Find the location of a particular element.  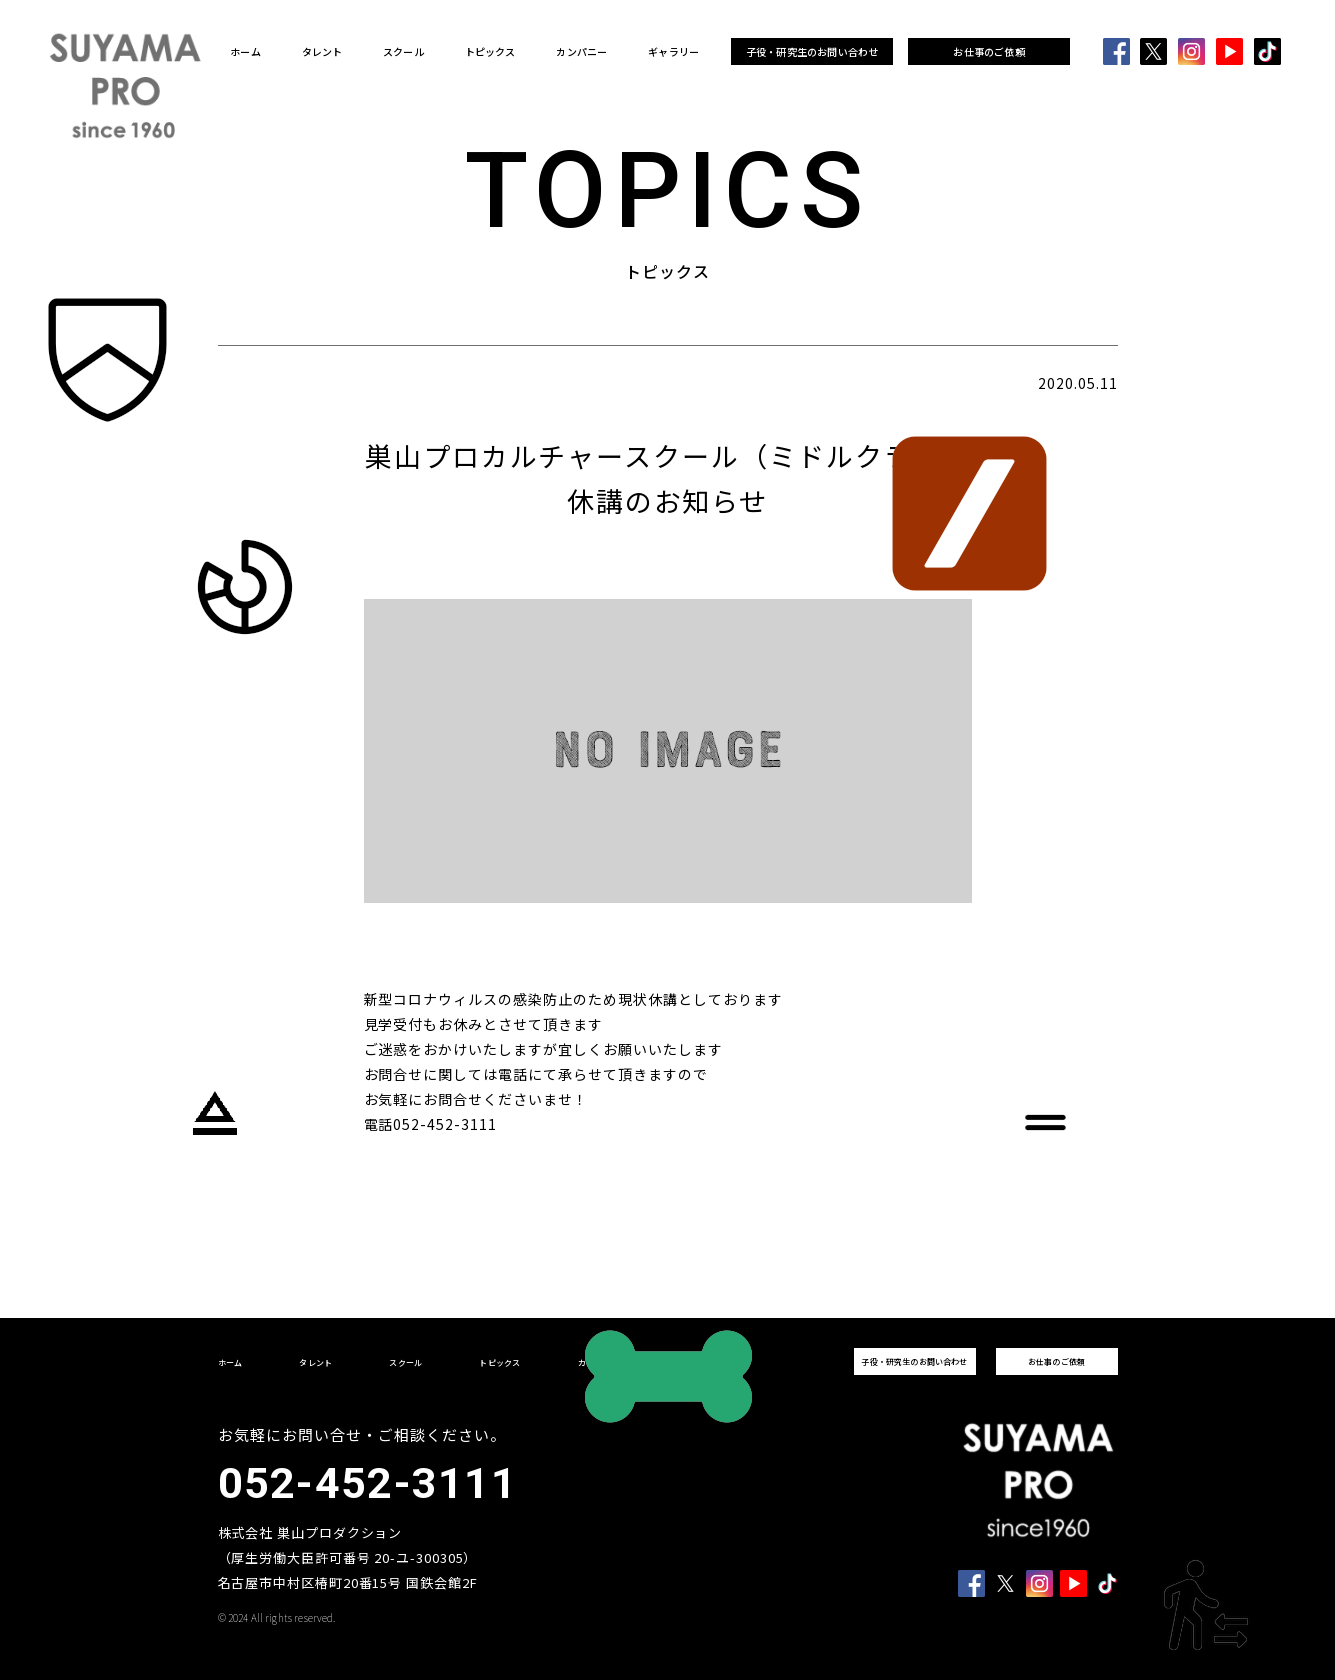

access slash commands is located at coordinates (969, 513).